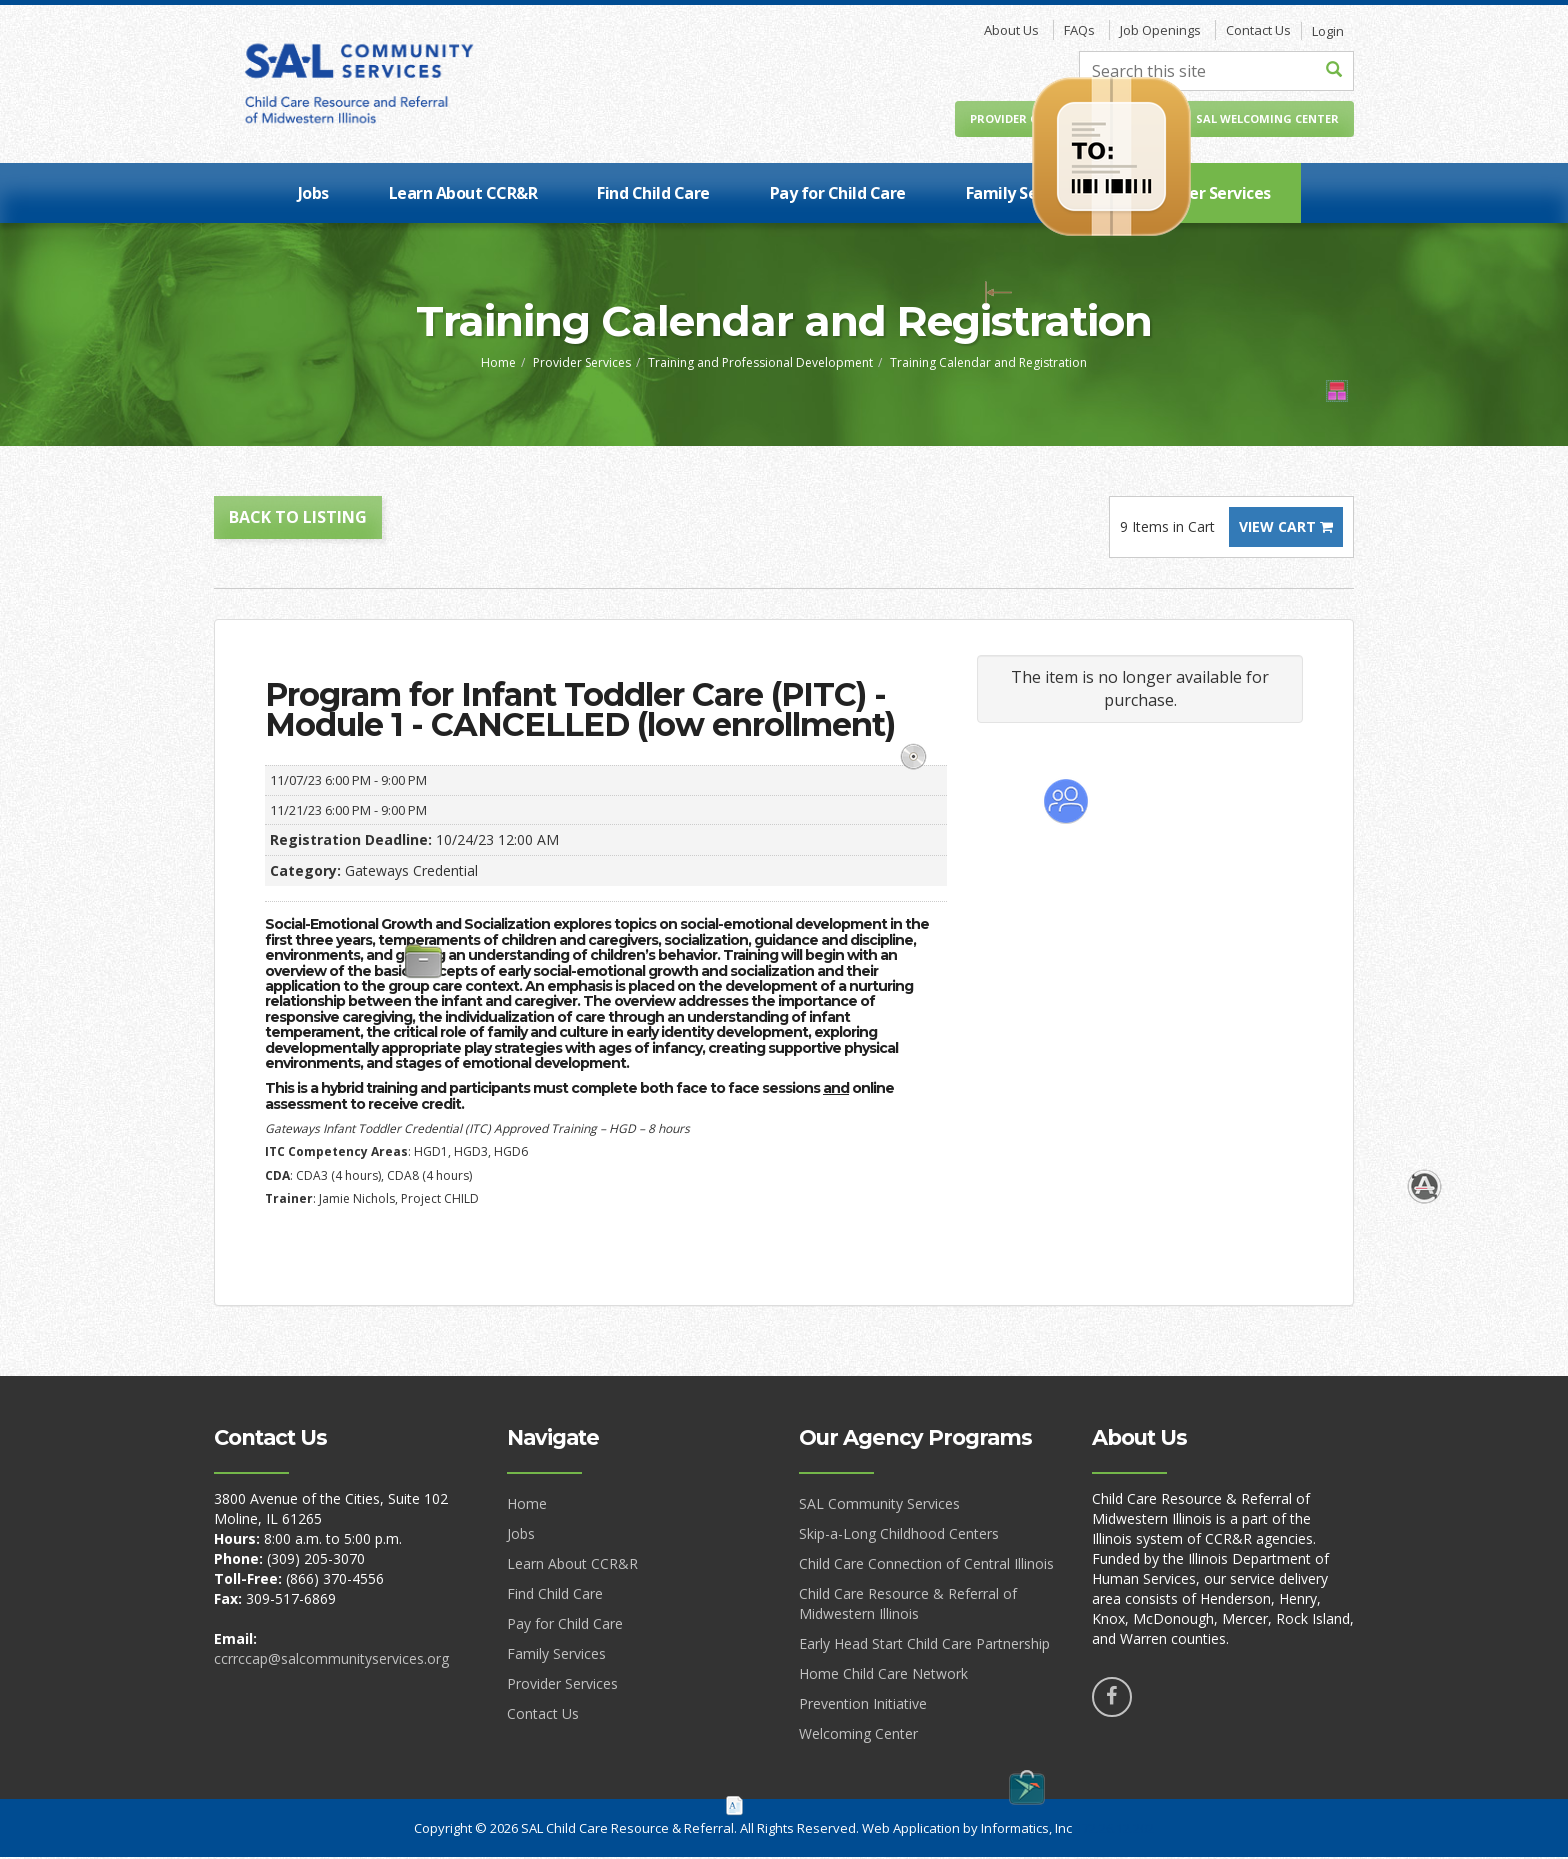 The height and width of the screenshot is (1859, 1568). Describe the element at coordinates (1424, 1186) in the screenshot. I see `open the software update manager` at that location.